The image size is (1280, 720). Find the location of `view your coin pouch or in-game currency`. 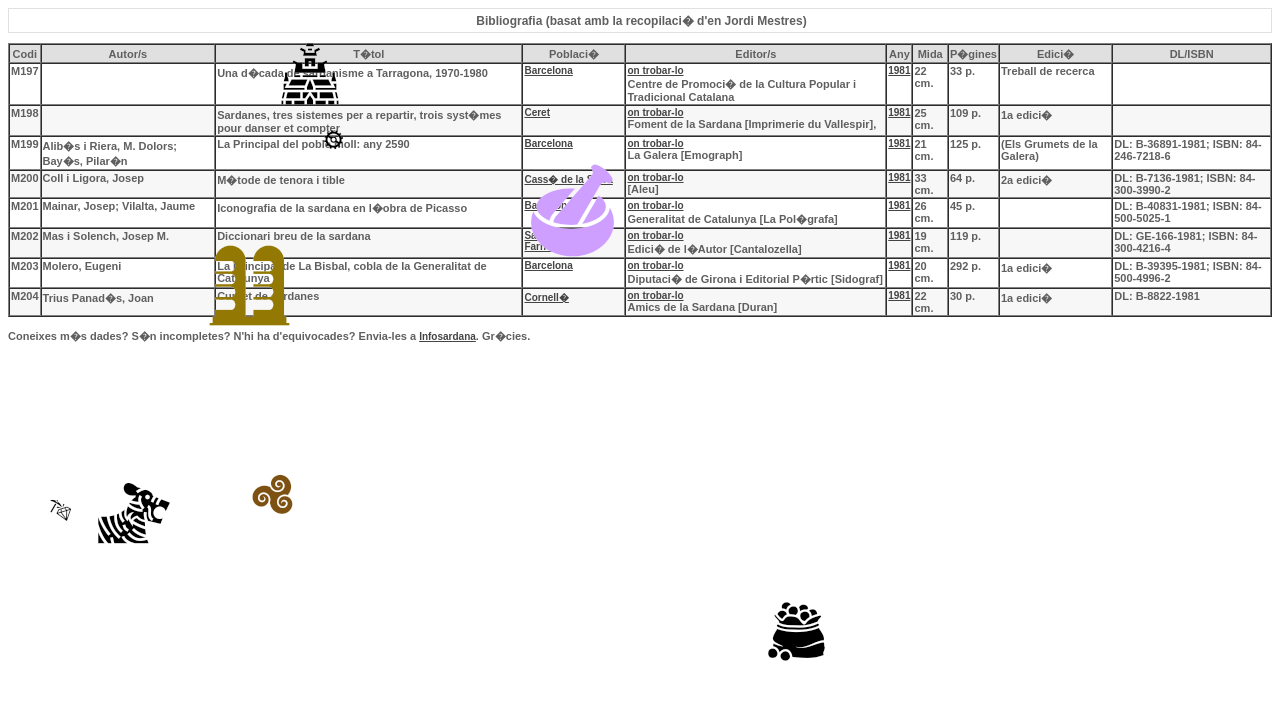

view your coin pouch or in-game currency is located at coordinates (796, 631).